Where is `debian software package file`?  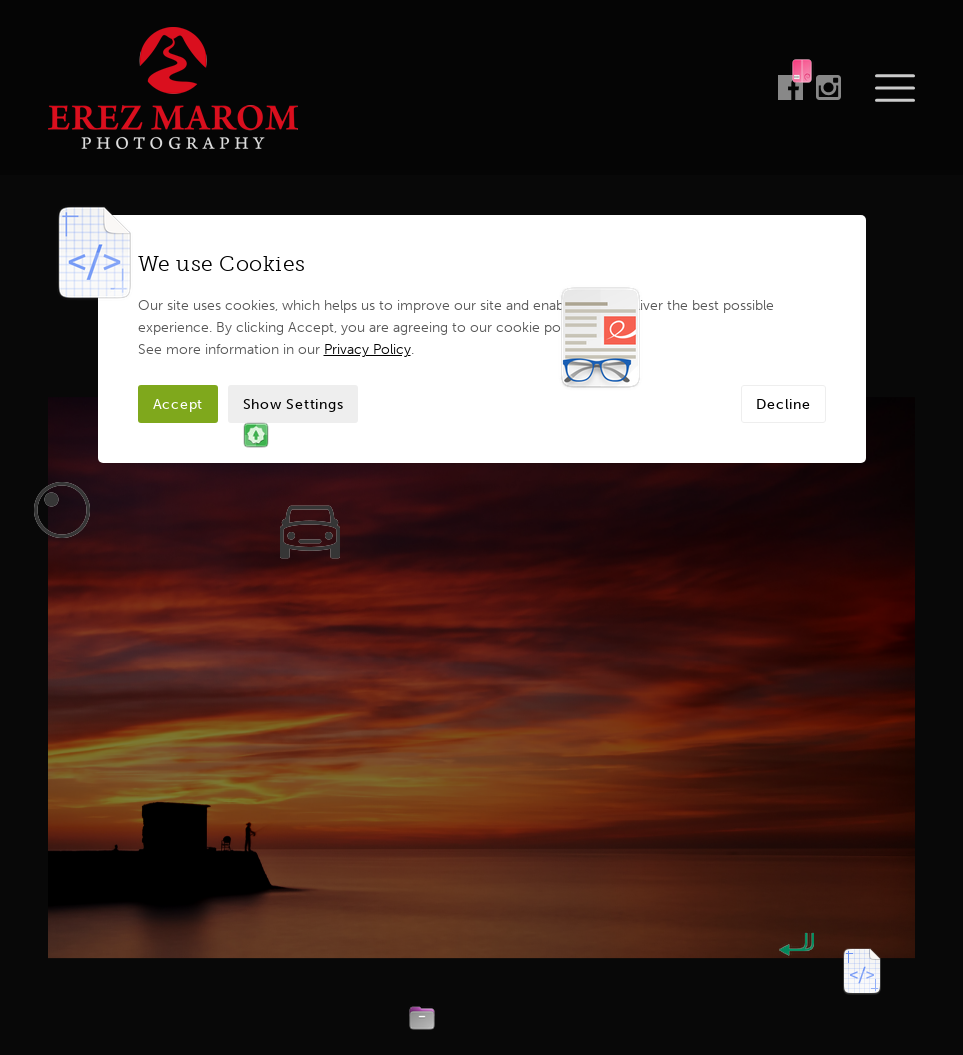
debian software package file is located at coordinates (802, 71).